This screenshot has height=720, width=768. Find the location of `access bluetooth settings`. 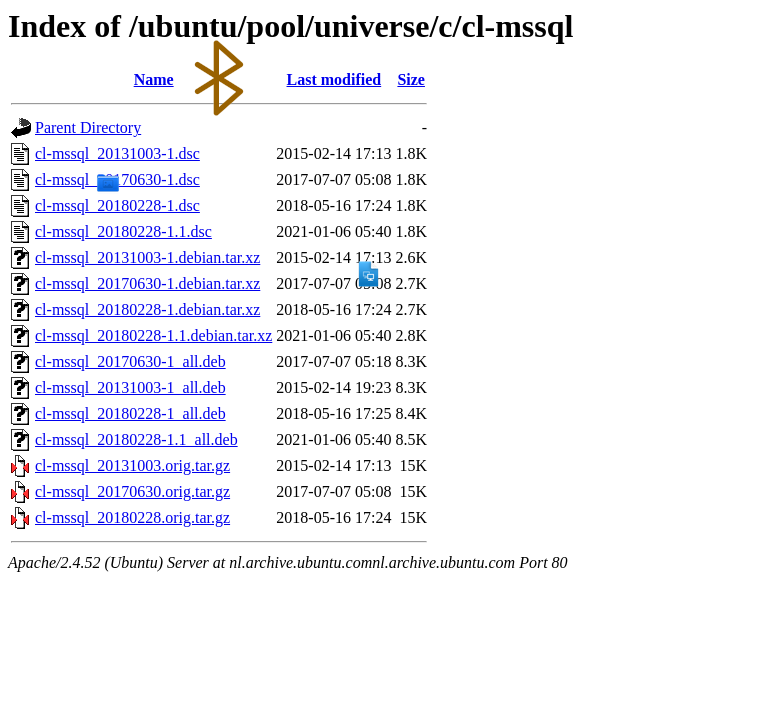

access bluetooth settings is located at coordinates (219, 78).